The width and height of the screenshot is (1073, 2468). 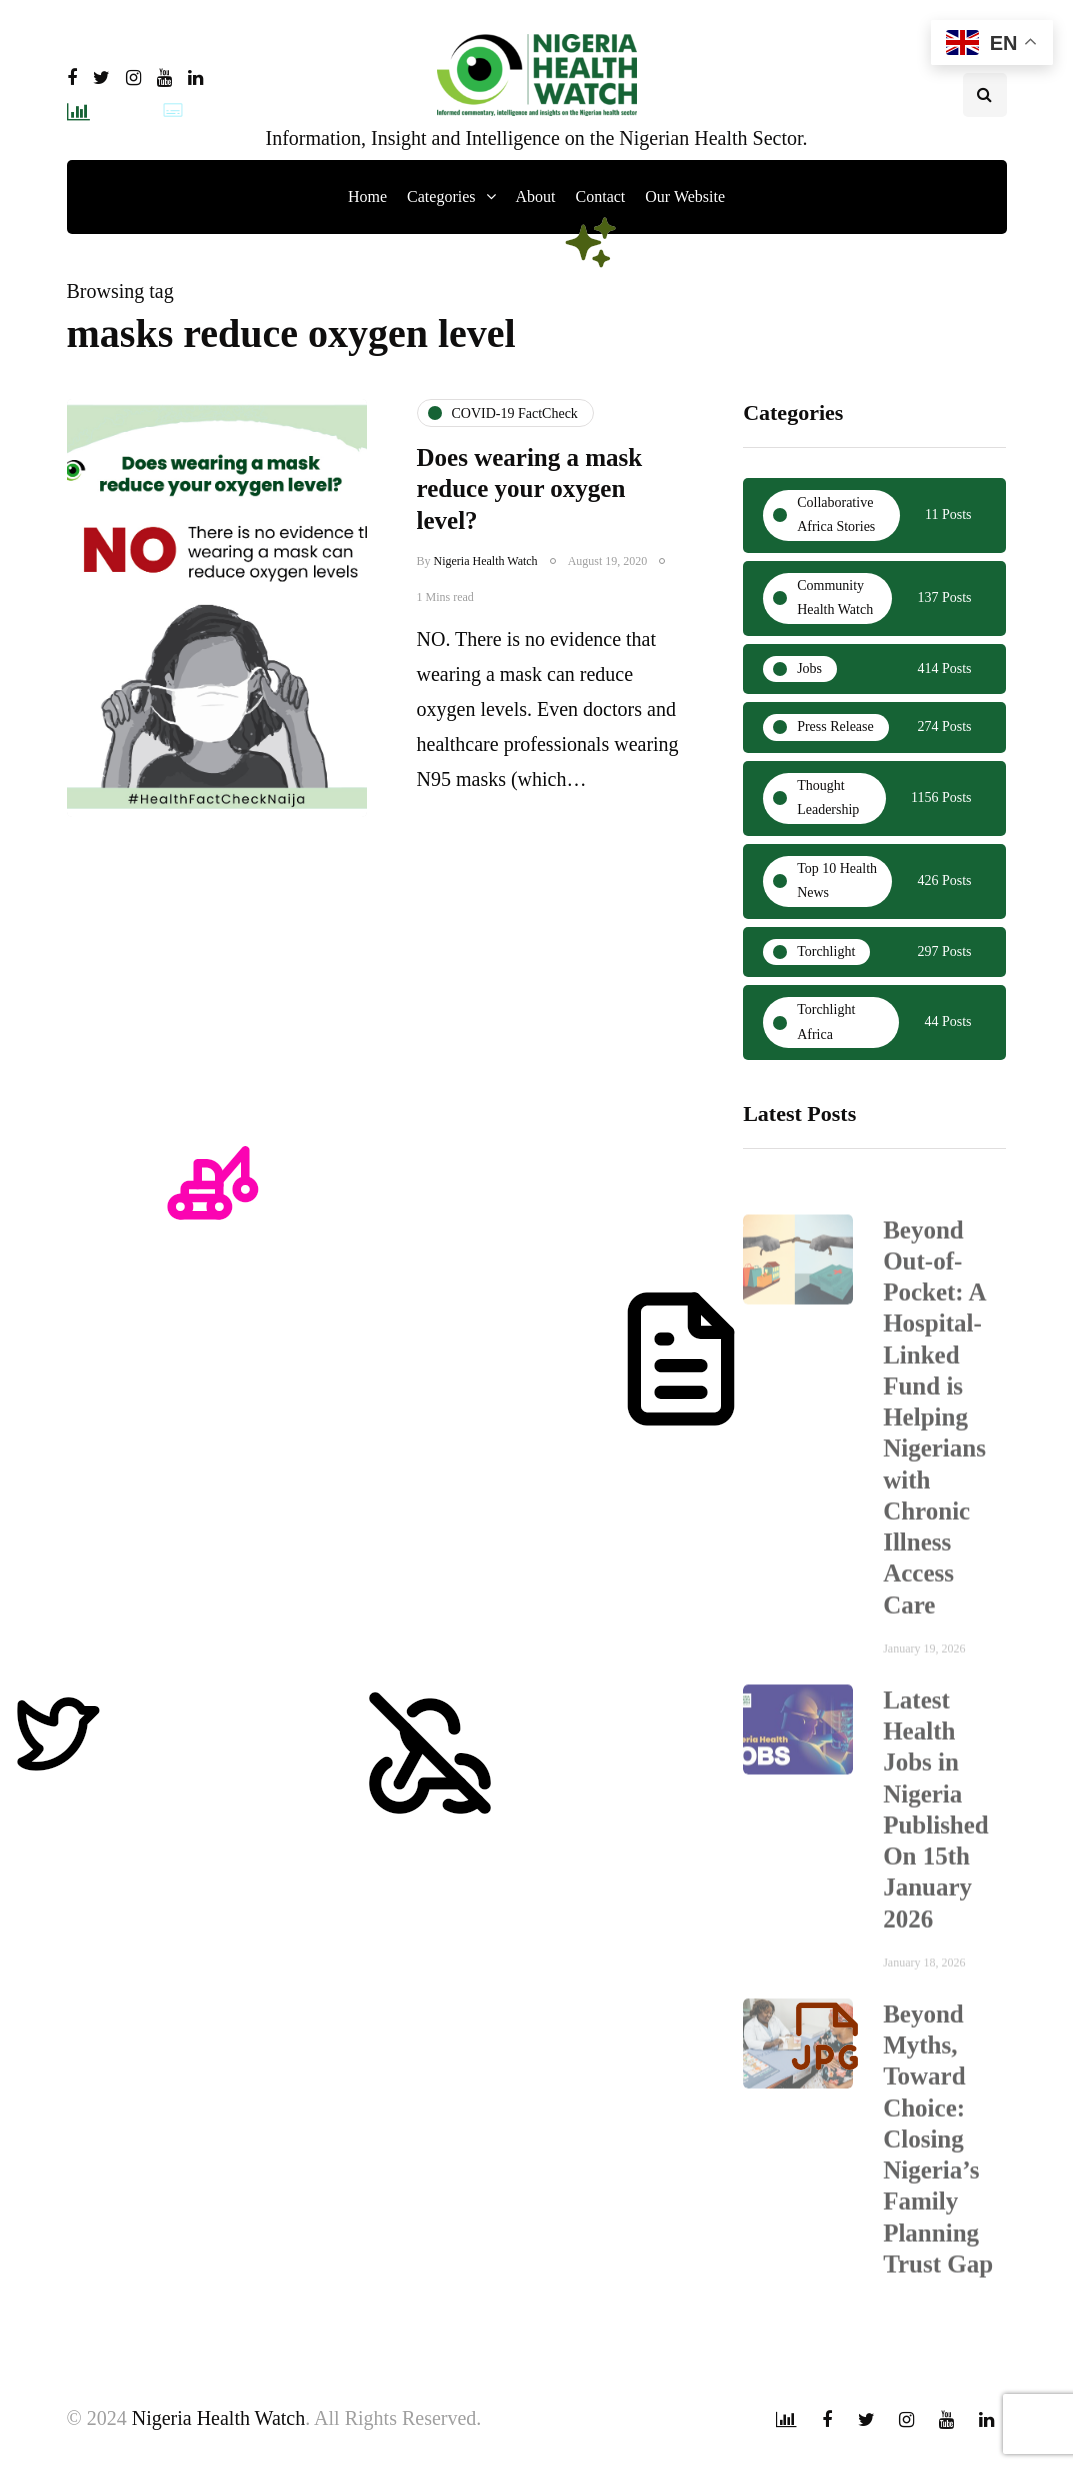 I want to click on indicates AI-generated or enhanced content, so click(x=590, y=242).